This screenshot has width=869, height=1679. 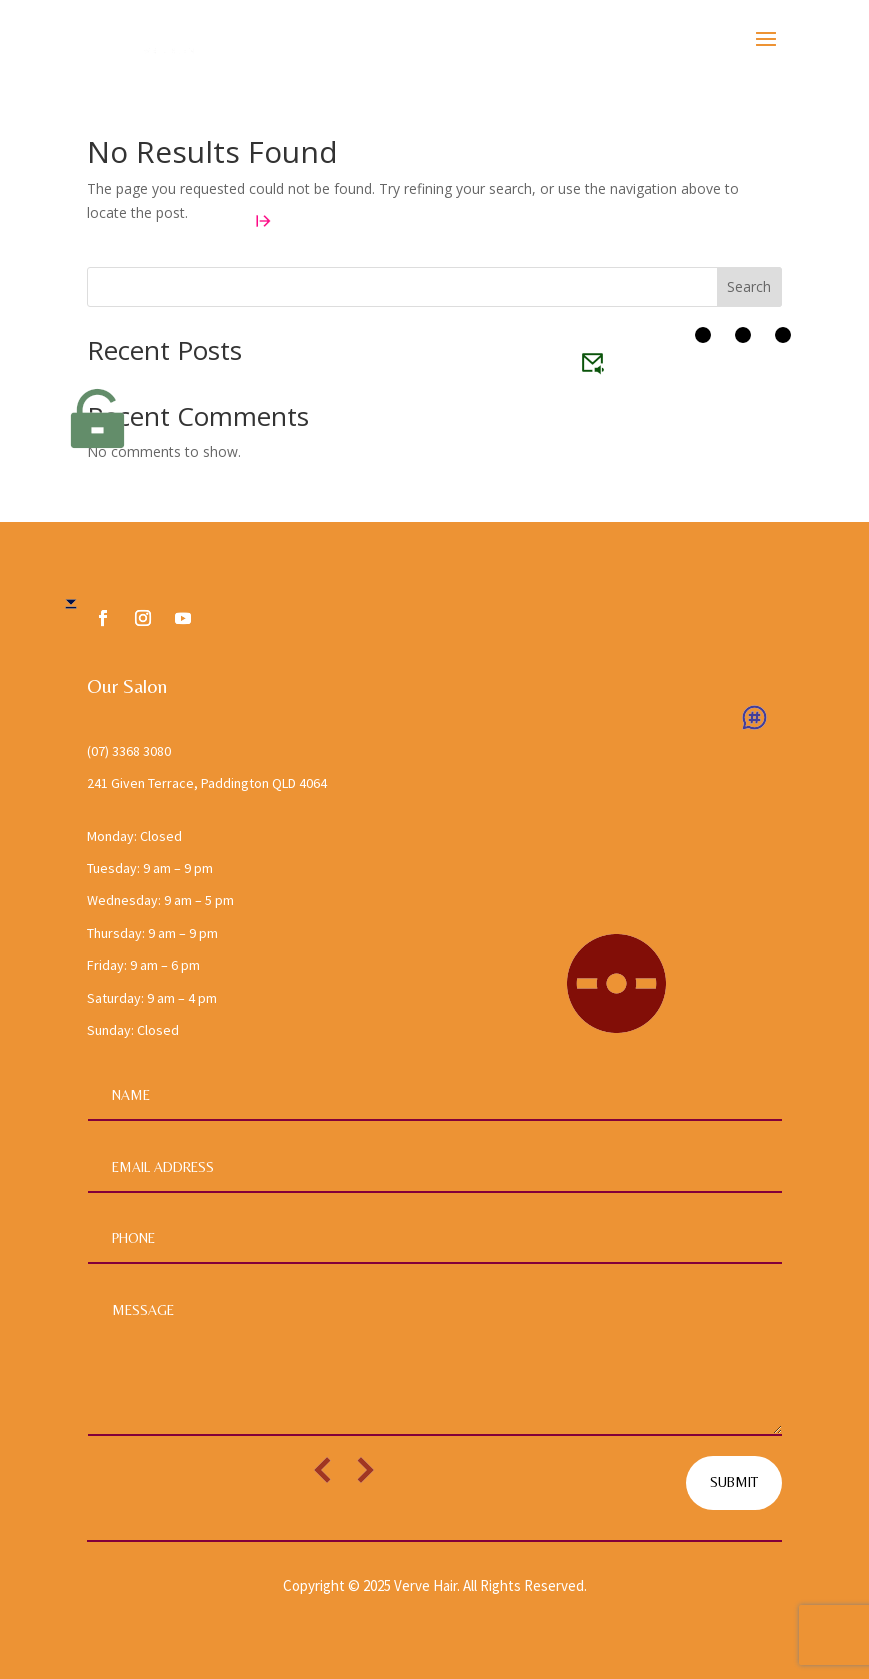 What do you see at coordinates (754, 717) in the screenshot?
I see `open a threaded conversation` at bounding box center [754, 717].